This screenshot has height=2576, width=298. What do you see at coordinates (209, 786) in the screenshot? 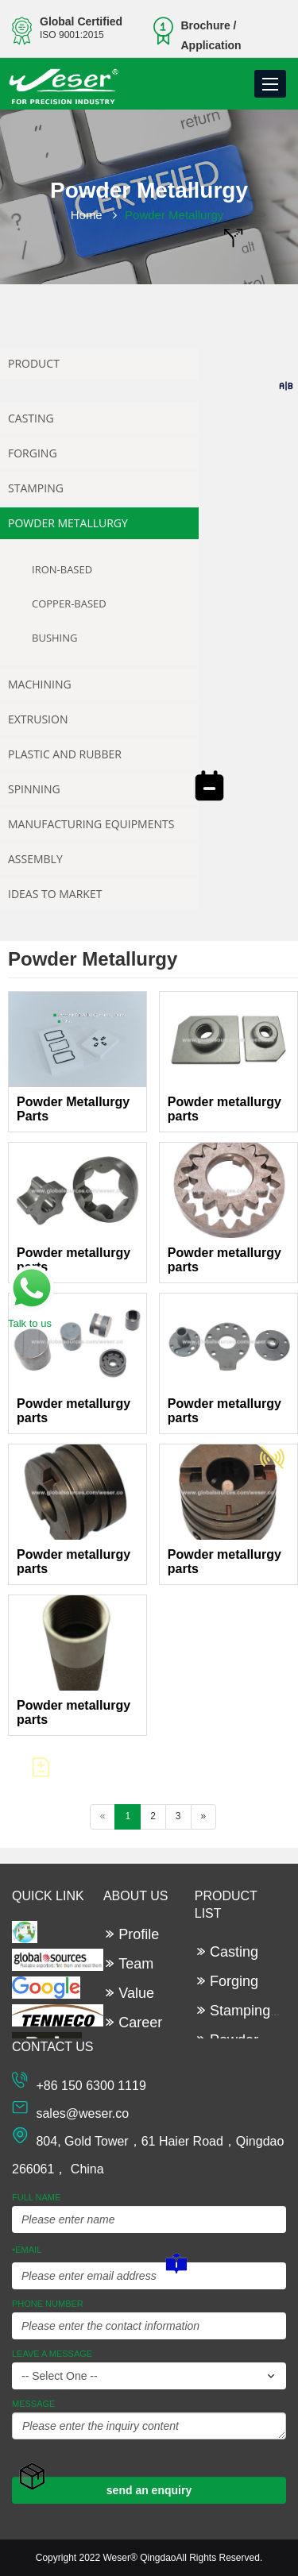
I see `remove an event from your calendar` at bounding box center [209, 786].